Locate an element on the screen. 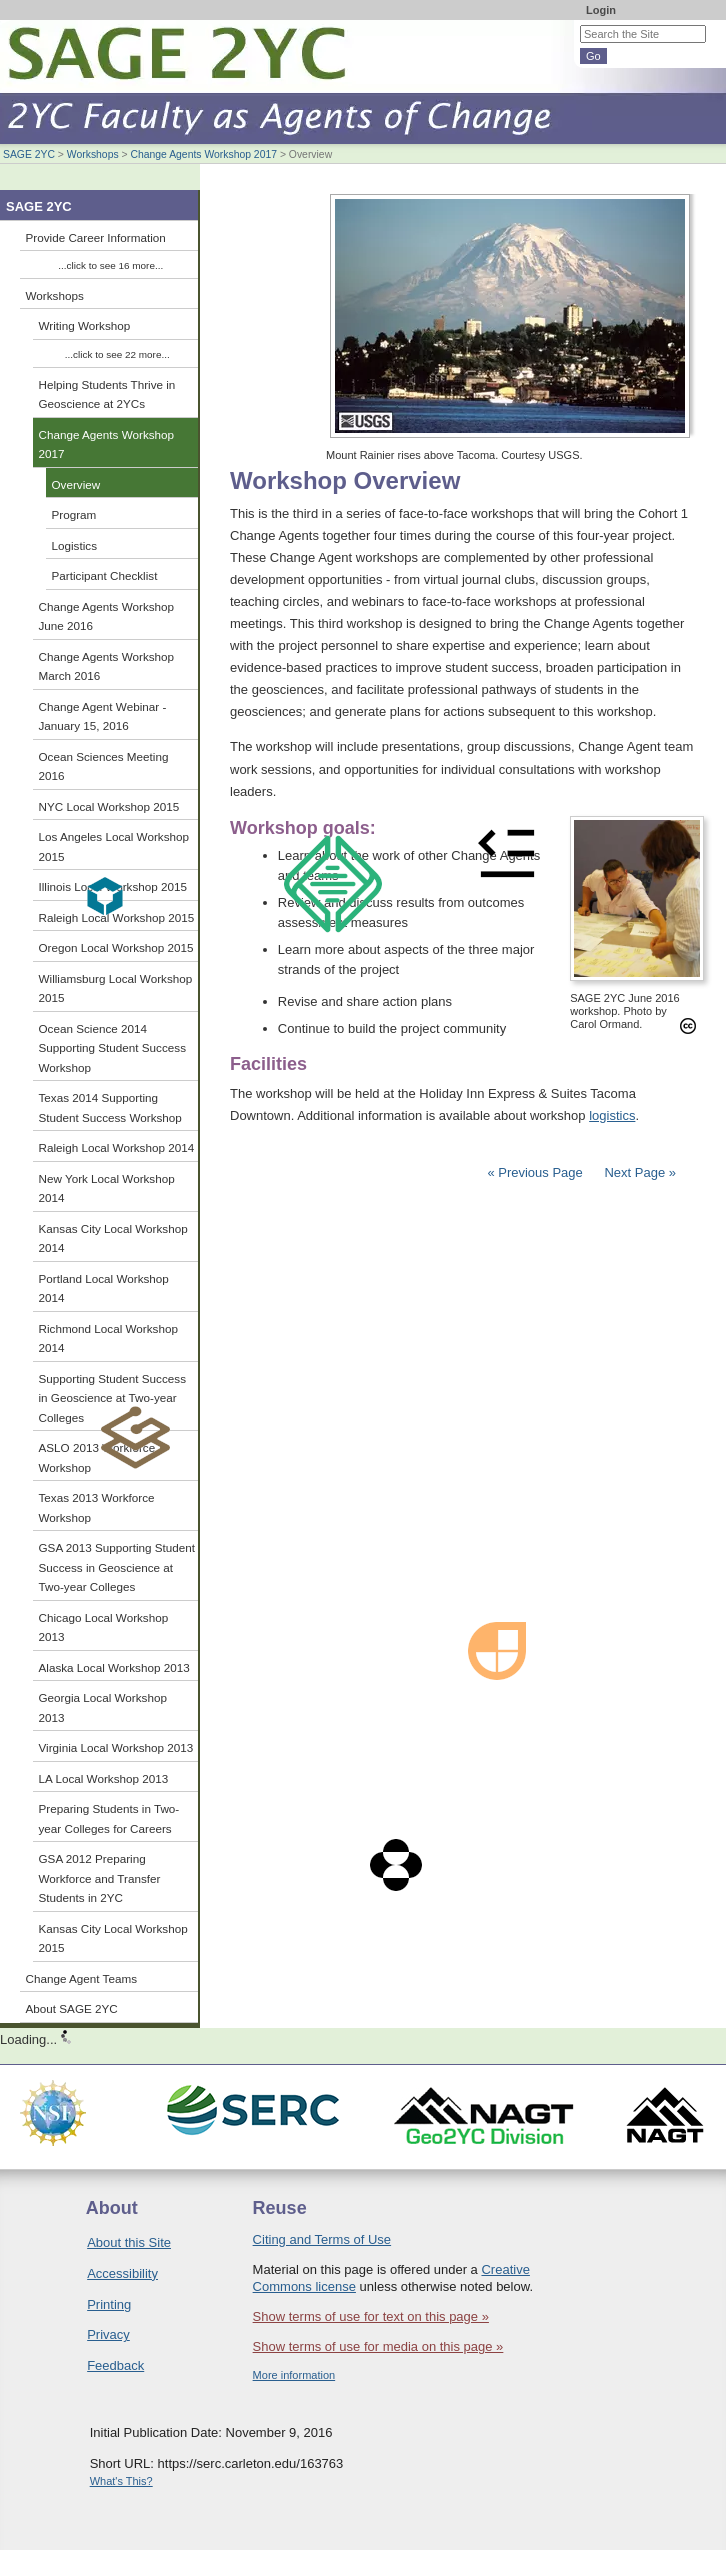 The width and height of the screenshot is (726, 2550). Merck pharmaceutical company logo is located at coordinates (396, 1865).